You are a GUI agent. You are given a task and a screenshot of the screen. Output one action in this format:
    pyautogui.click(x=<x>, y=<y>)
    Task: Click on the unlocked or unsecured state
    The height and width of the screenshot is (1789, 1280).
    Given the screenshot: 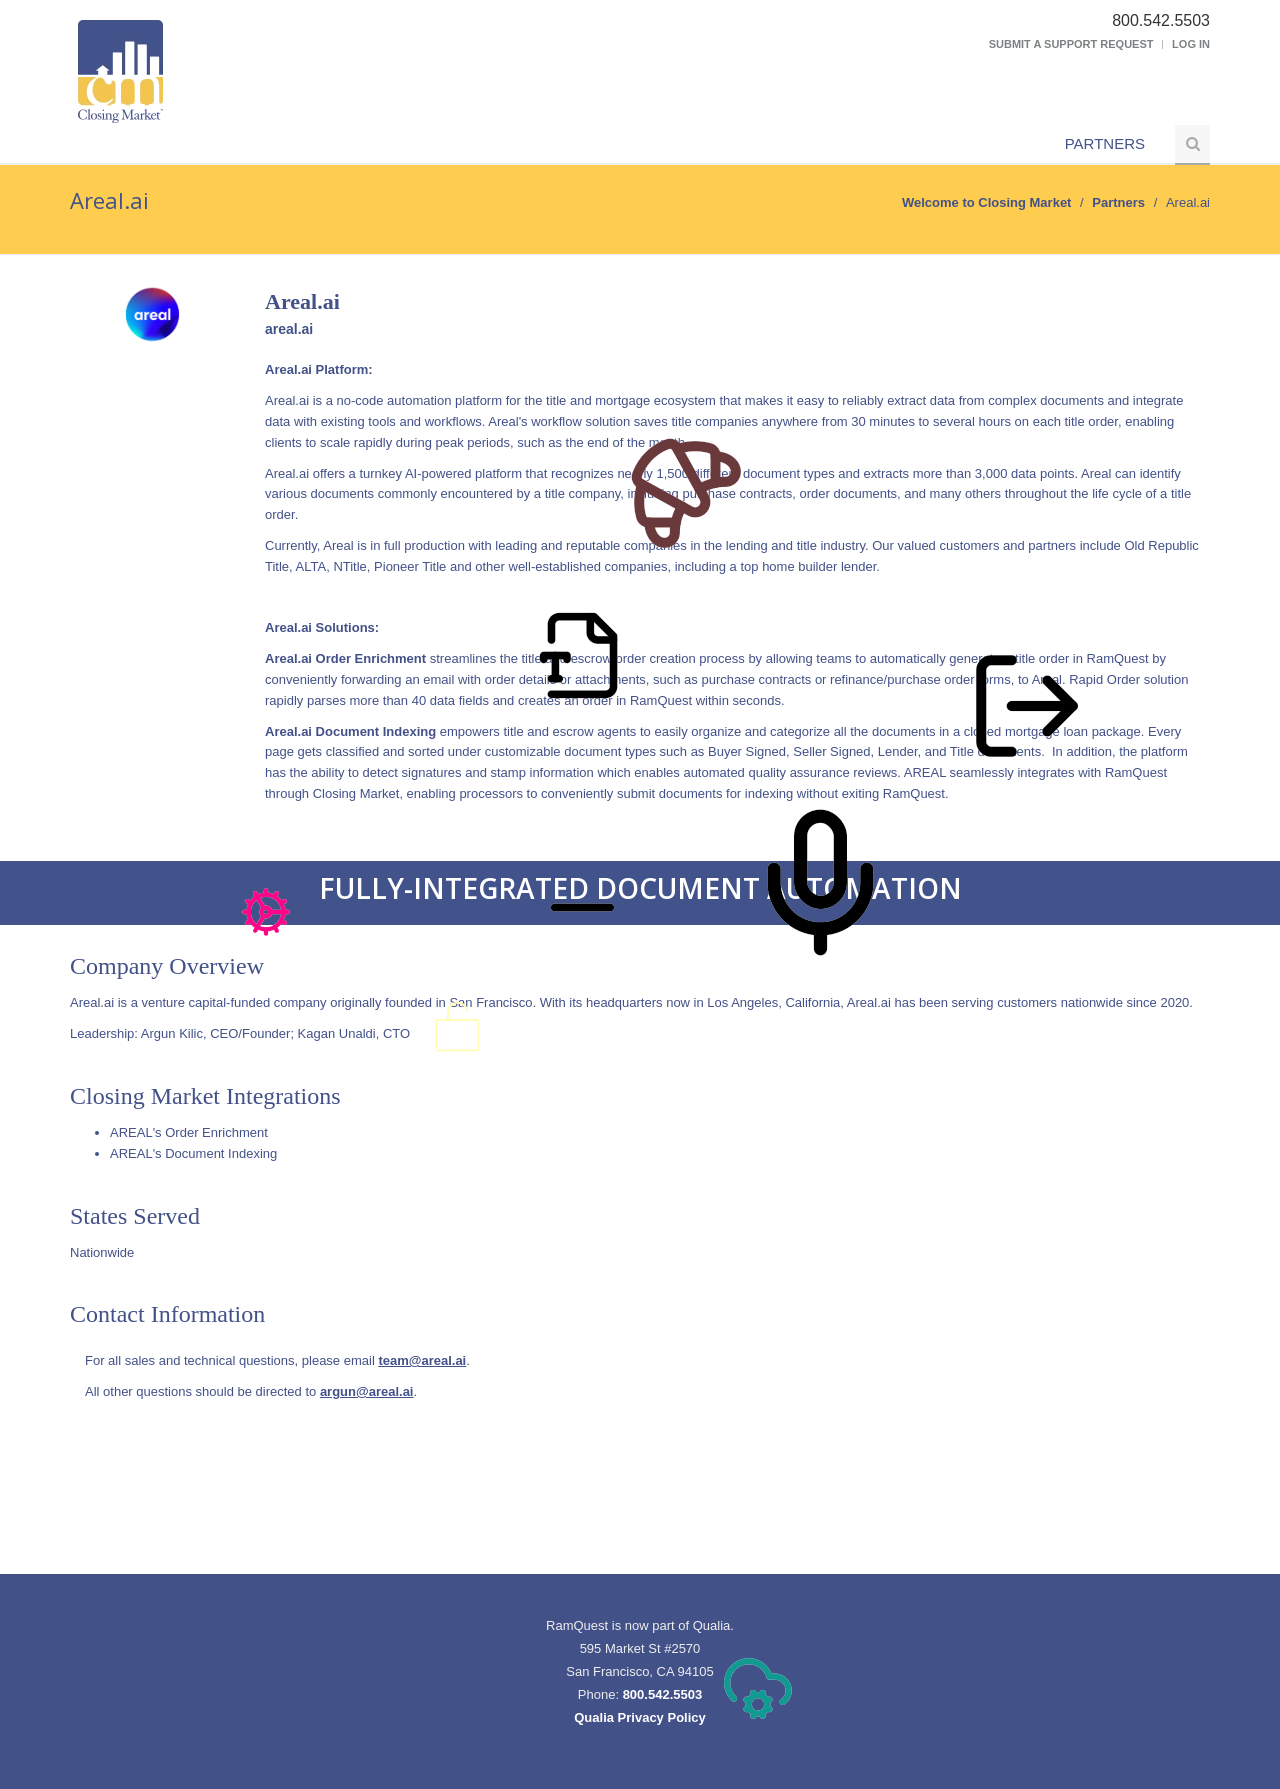 What is the action you would take?
    pyautogui.click(x=457, y=1029)
    